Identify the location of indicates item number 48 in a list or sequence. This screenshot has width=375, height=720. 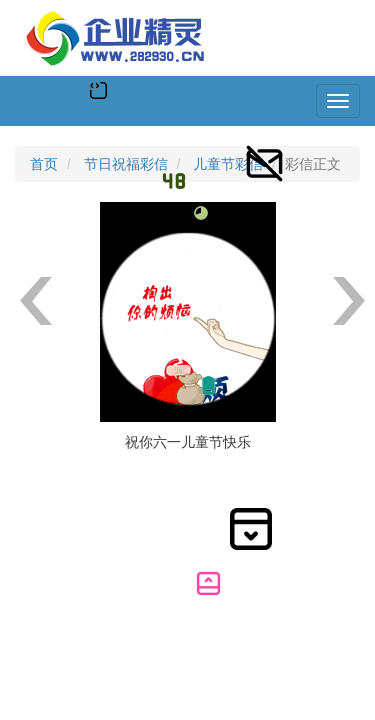
(174, 181).